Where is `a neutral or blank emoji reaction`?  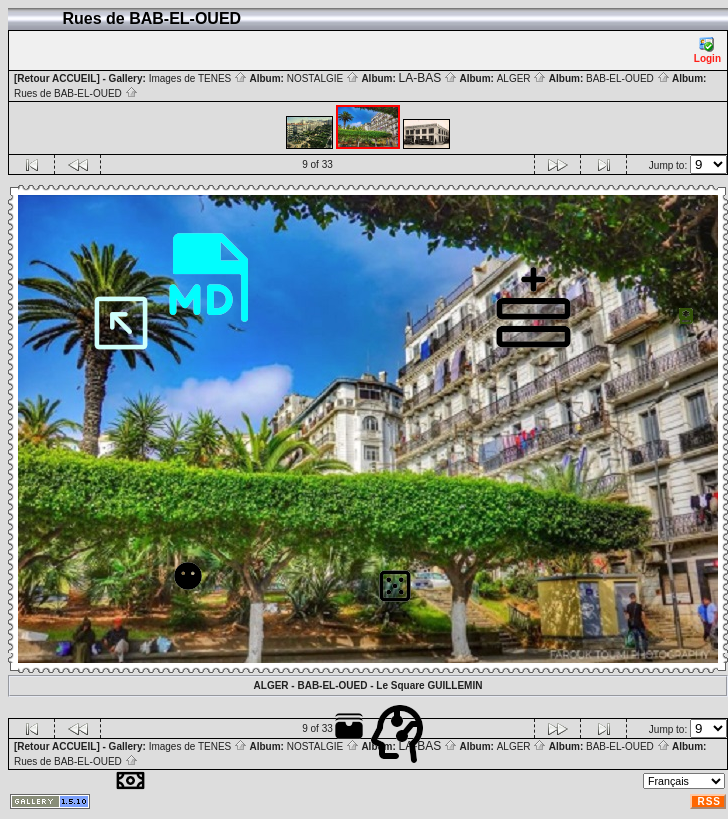 a neutral or blank emoji reaction is located at coordinates (188, 576).